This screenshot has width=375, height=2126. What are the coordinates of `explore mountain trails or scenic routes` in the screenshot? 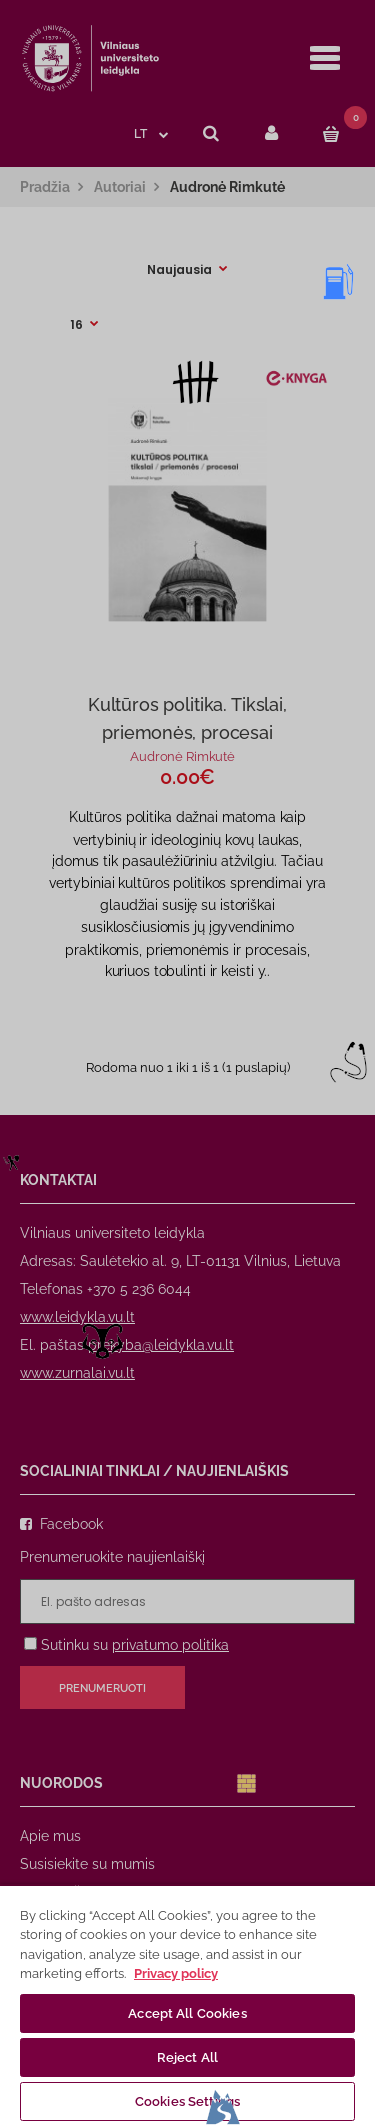 It's located at (223, 2107).